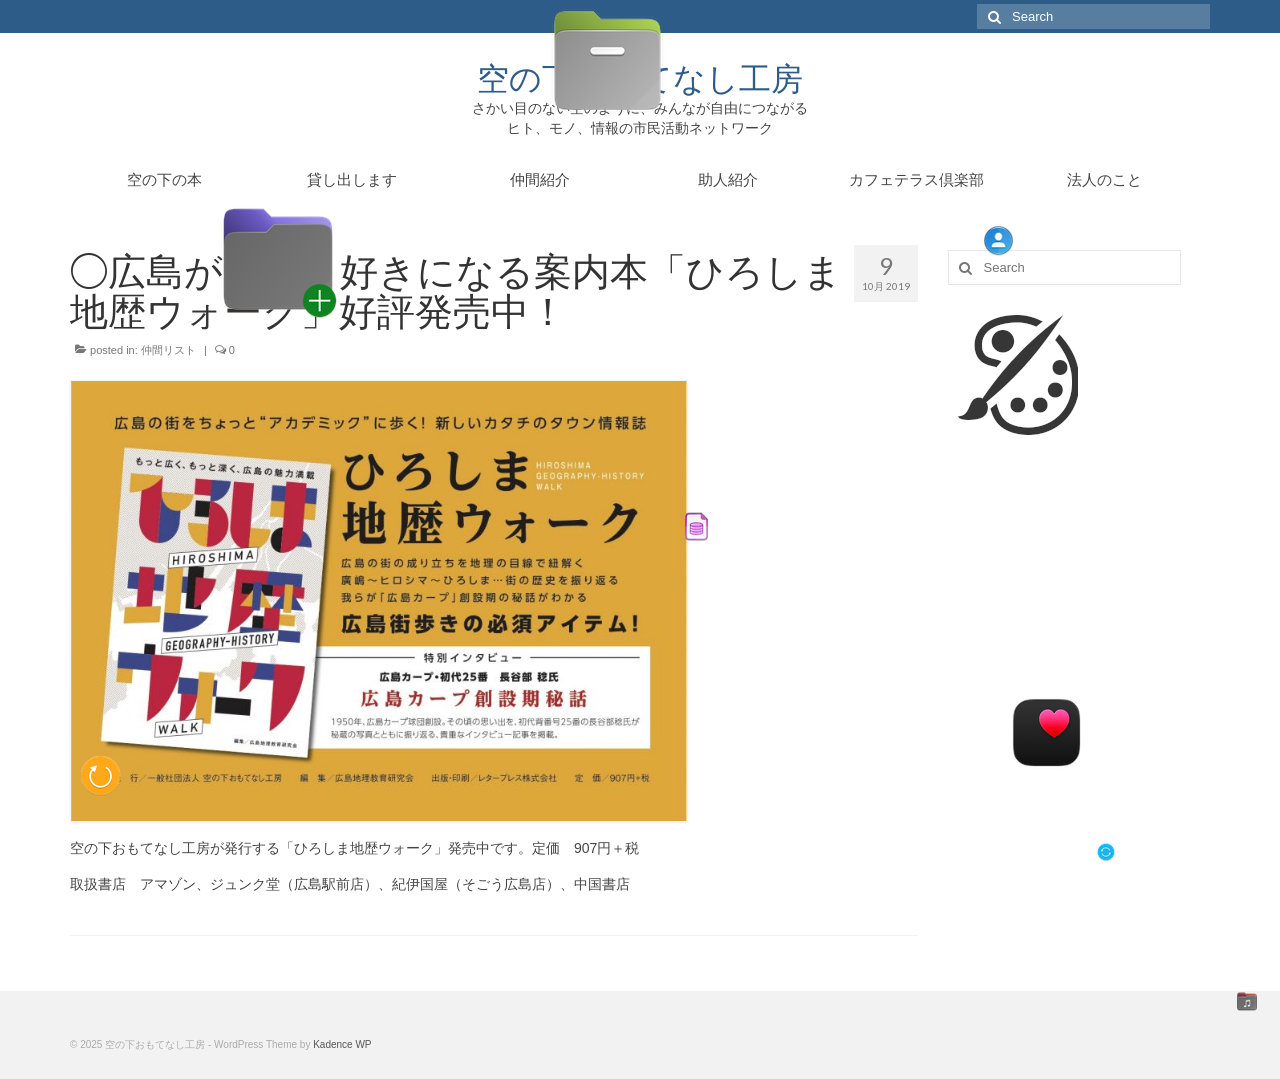  What do you see at coordinates (607, 60) in the screenshot?
I see `open the file manager application` at bounding box center [607, 60].